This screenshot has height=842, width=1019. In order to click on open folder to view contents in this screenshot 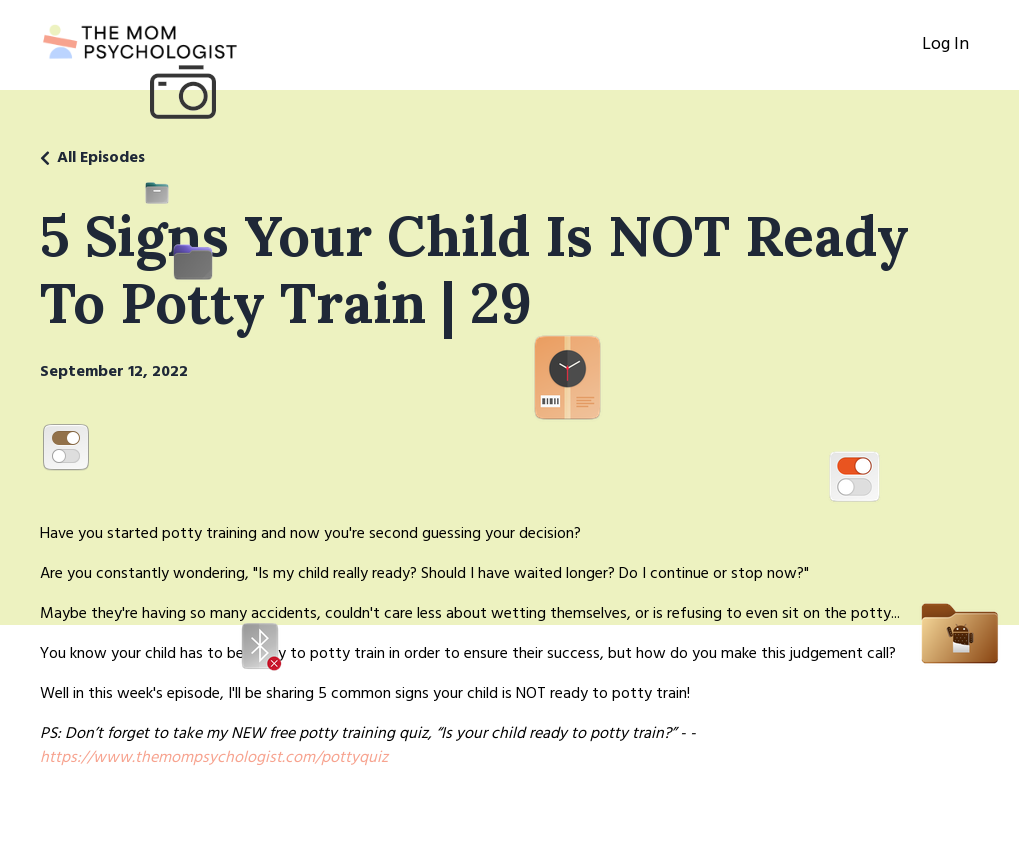, I will do `click(193, 262)`.